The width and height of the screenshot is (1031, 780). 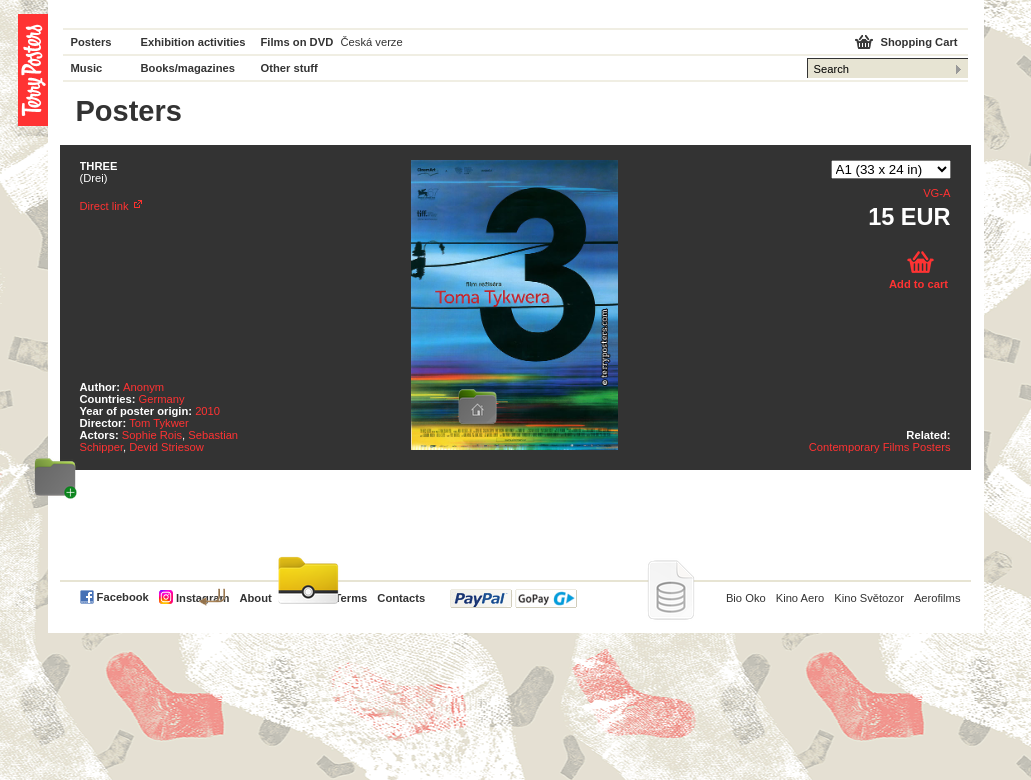 What do you see at coordinates (671, 590) in the screenshot?
I see `sql database file` at bounding box center [671, 590].